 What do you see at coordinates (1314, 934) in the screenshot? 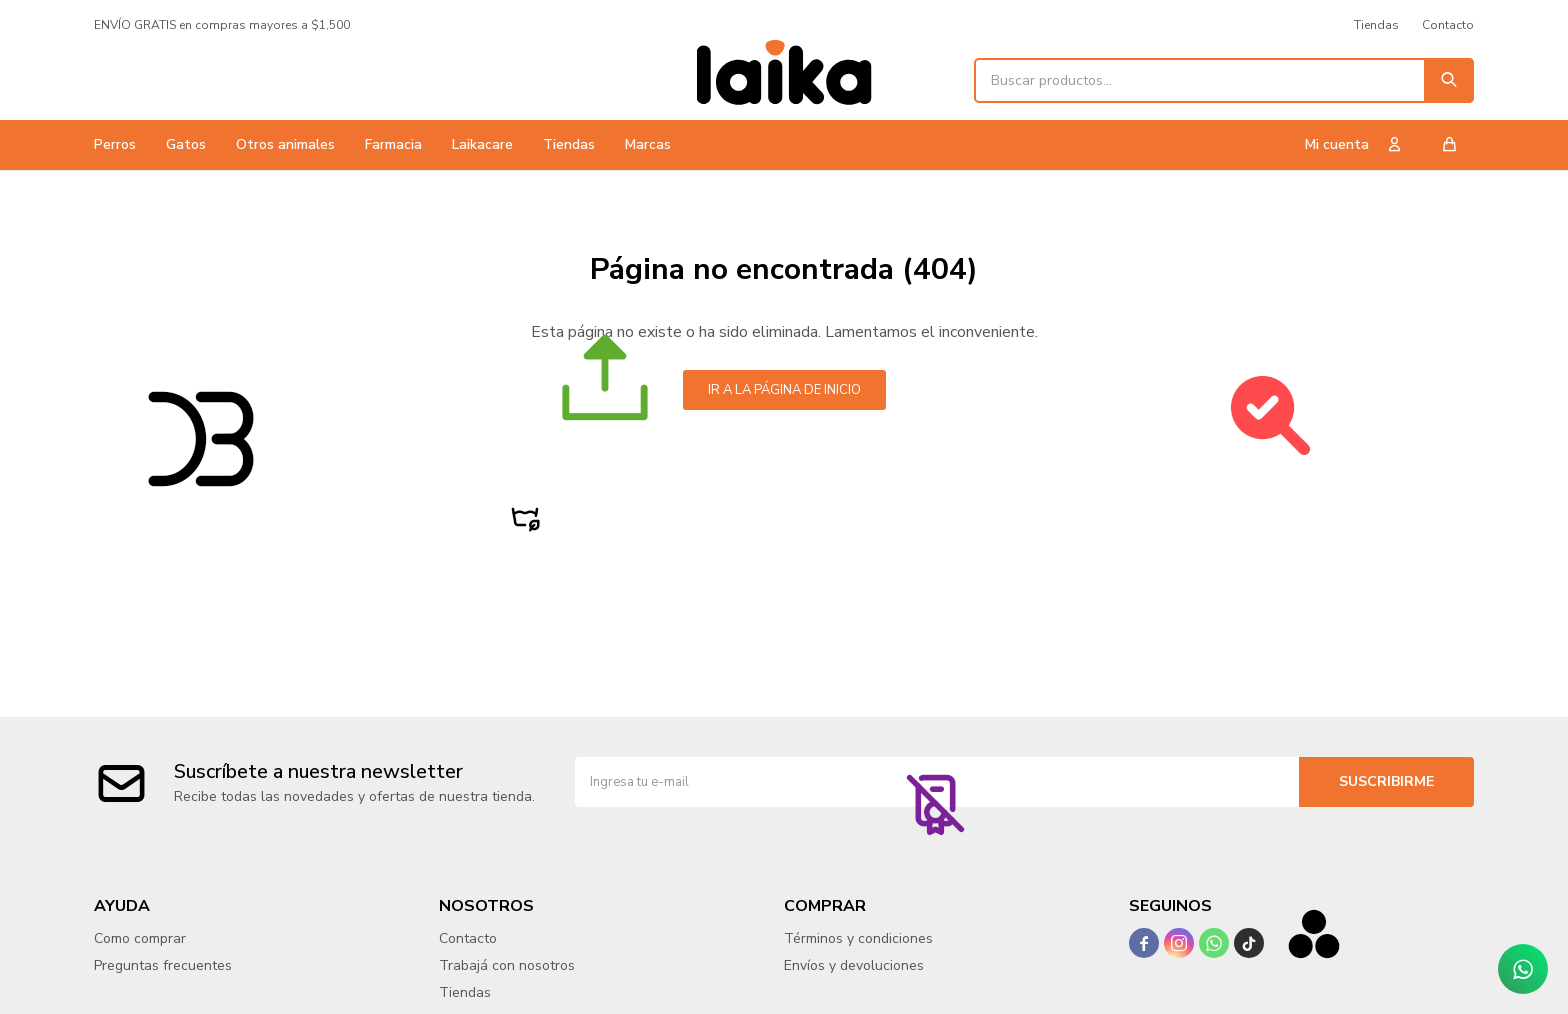
I see `view connected accounts or integrations` at bounding box center [1314, 934].